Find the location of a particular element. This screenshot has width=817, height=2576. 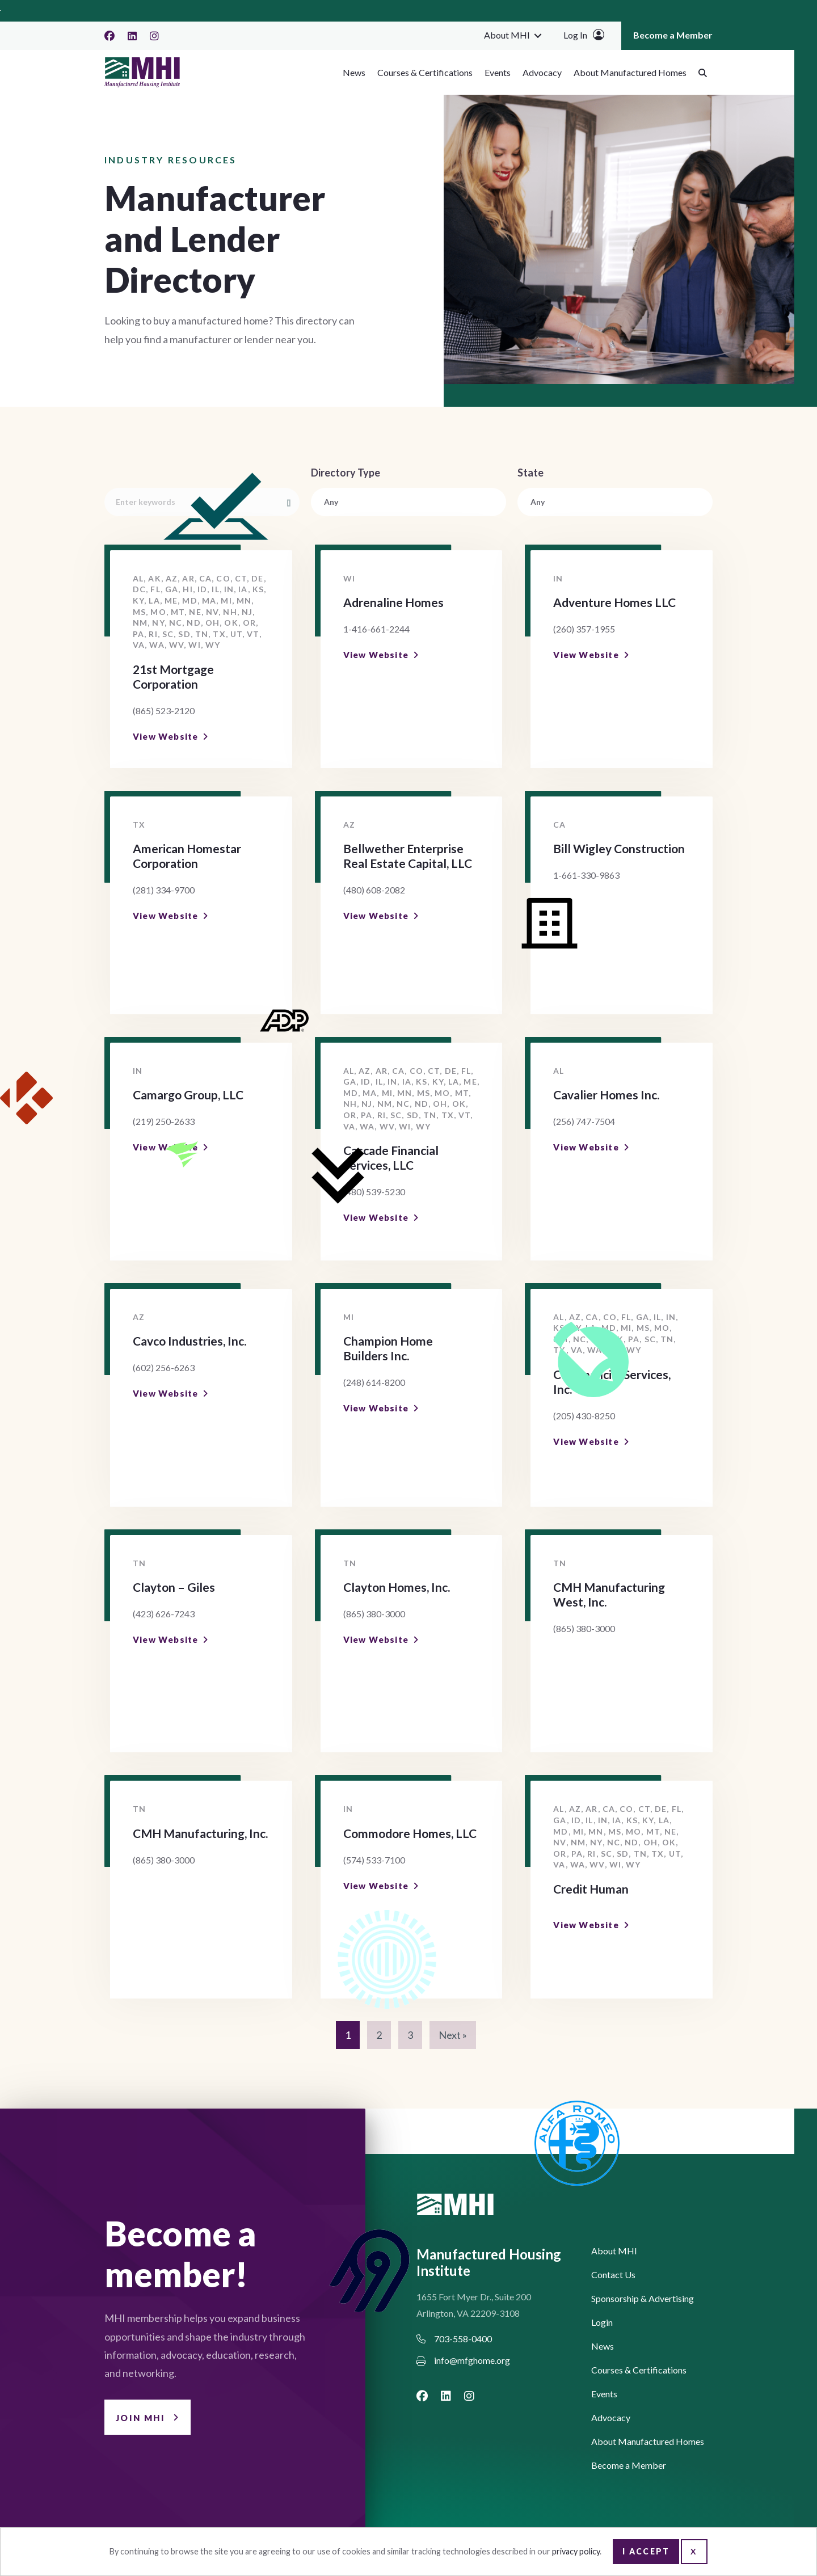

access ADP payroll and HR services is located at coordinates (284, 1021).